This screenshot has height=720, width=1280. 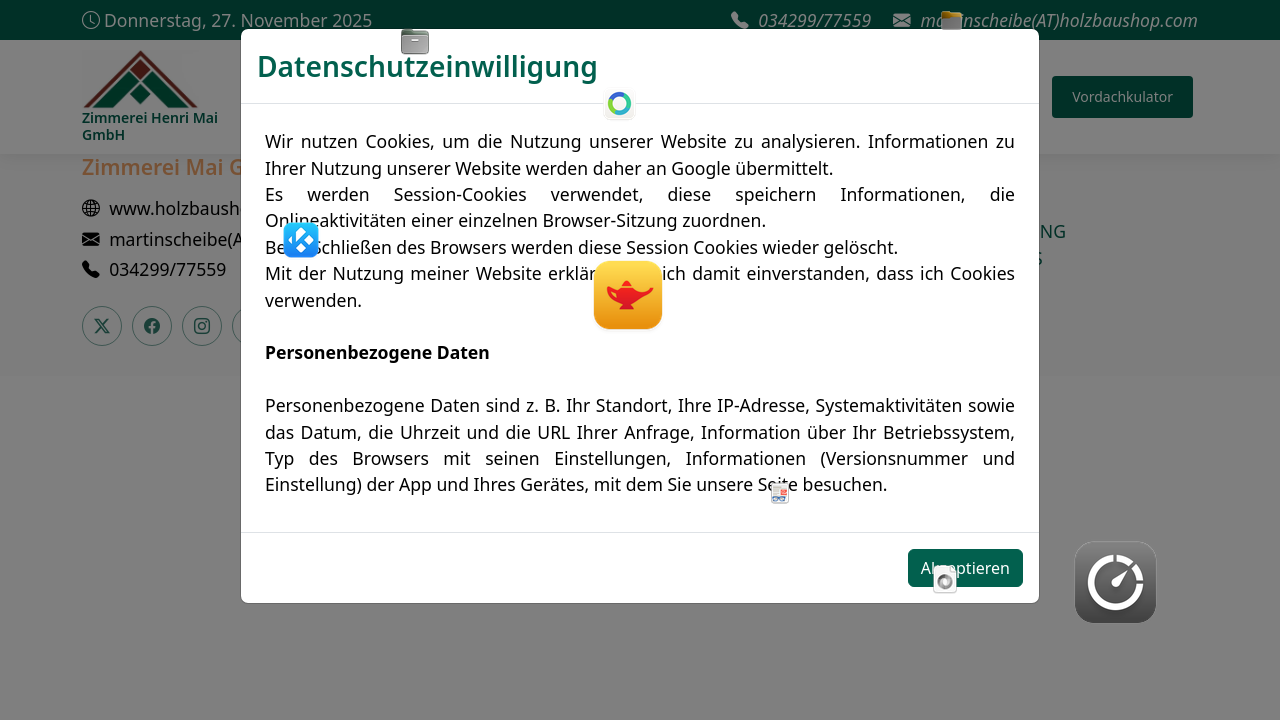 I want to click on open kodi media center, so click(x=301, y=240).